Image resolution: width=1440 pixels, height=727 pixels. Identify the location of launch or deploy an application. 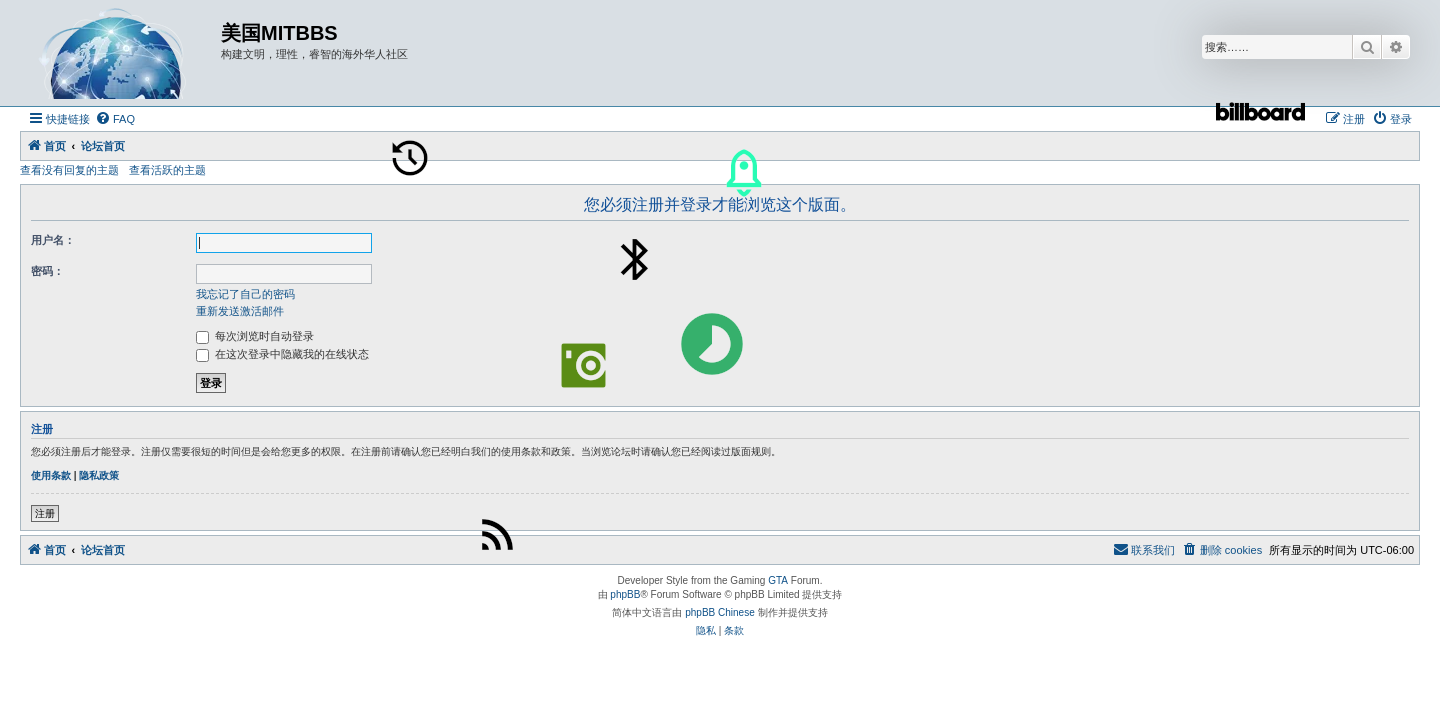
(744, 172).